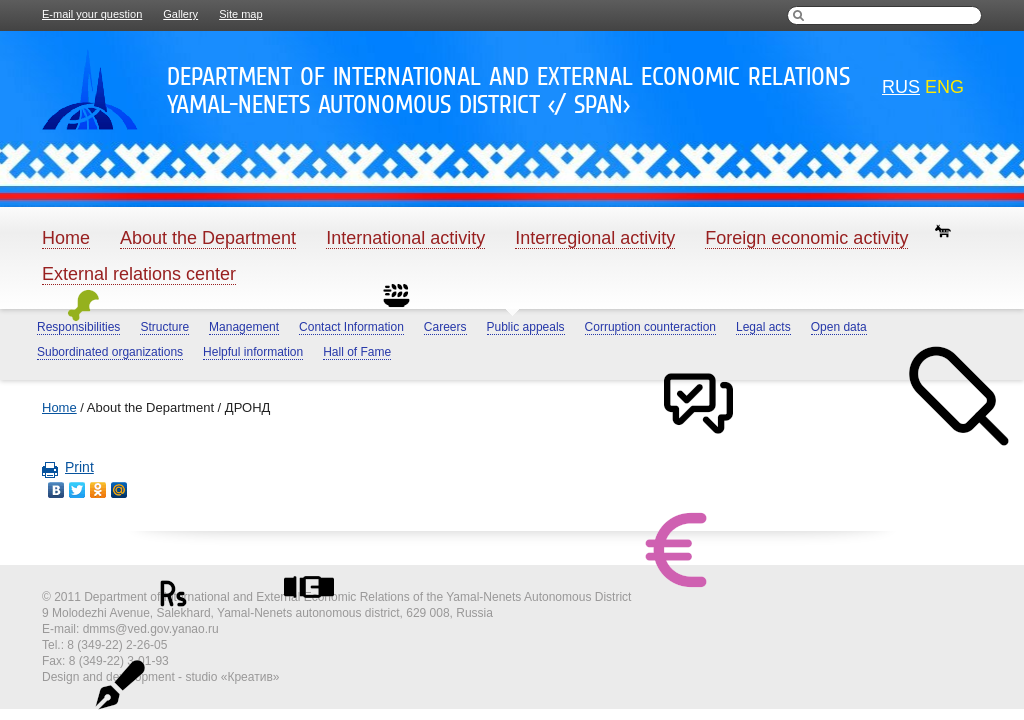 The width and height of the screenshot is (1024, 720). I want to click on represents the Democratic Party affiliation, so click(943, 231).